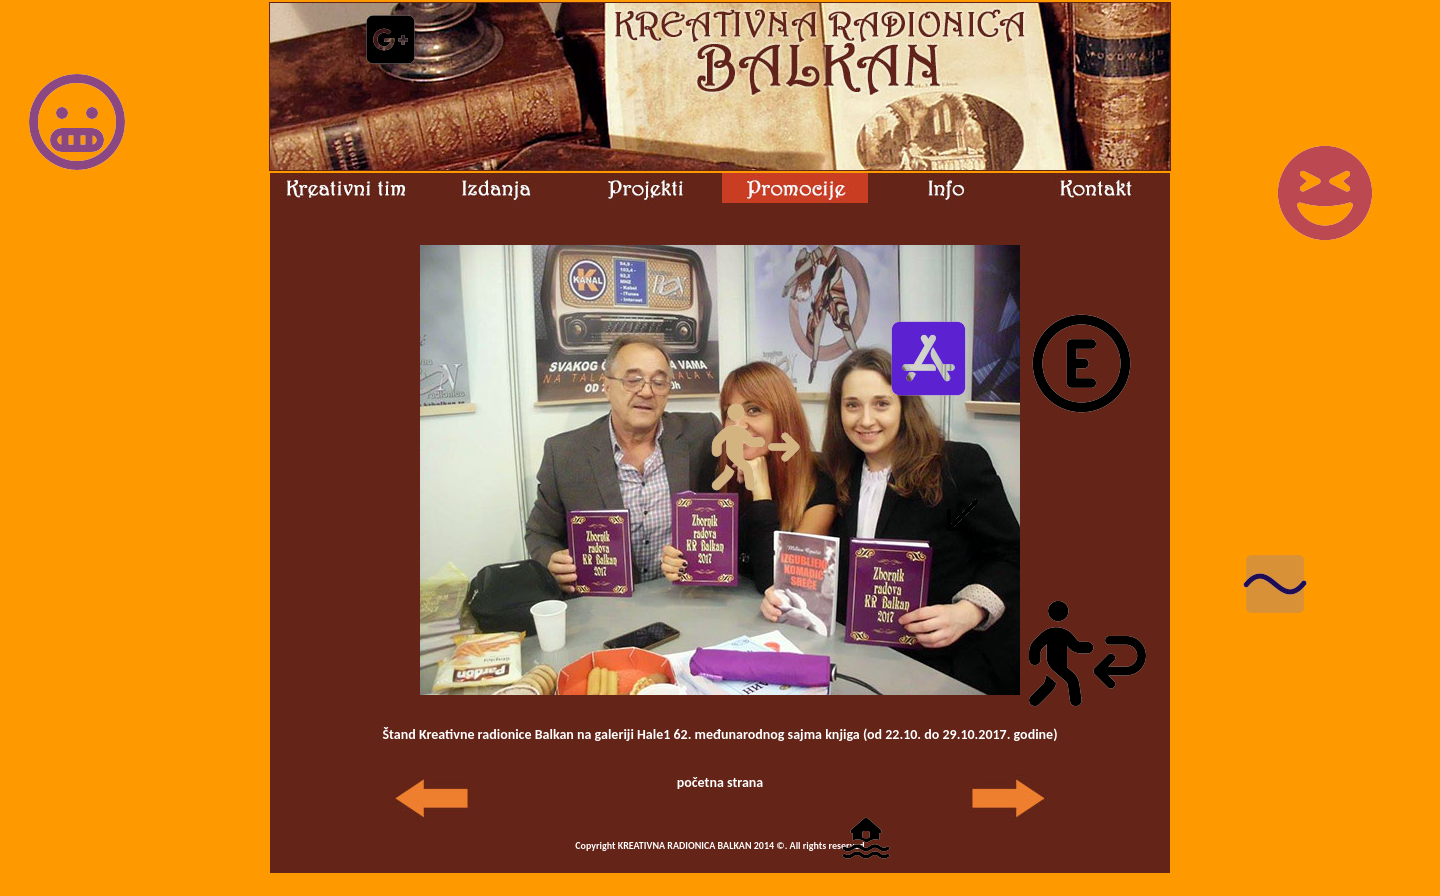 The image size is (1440, 896). I want to click on indicates approximate or similar value, so click(1275, 584).